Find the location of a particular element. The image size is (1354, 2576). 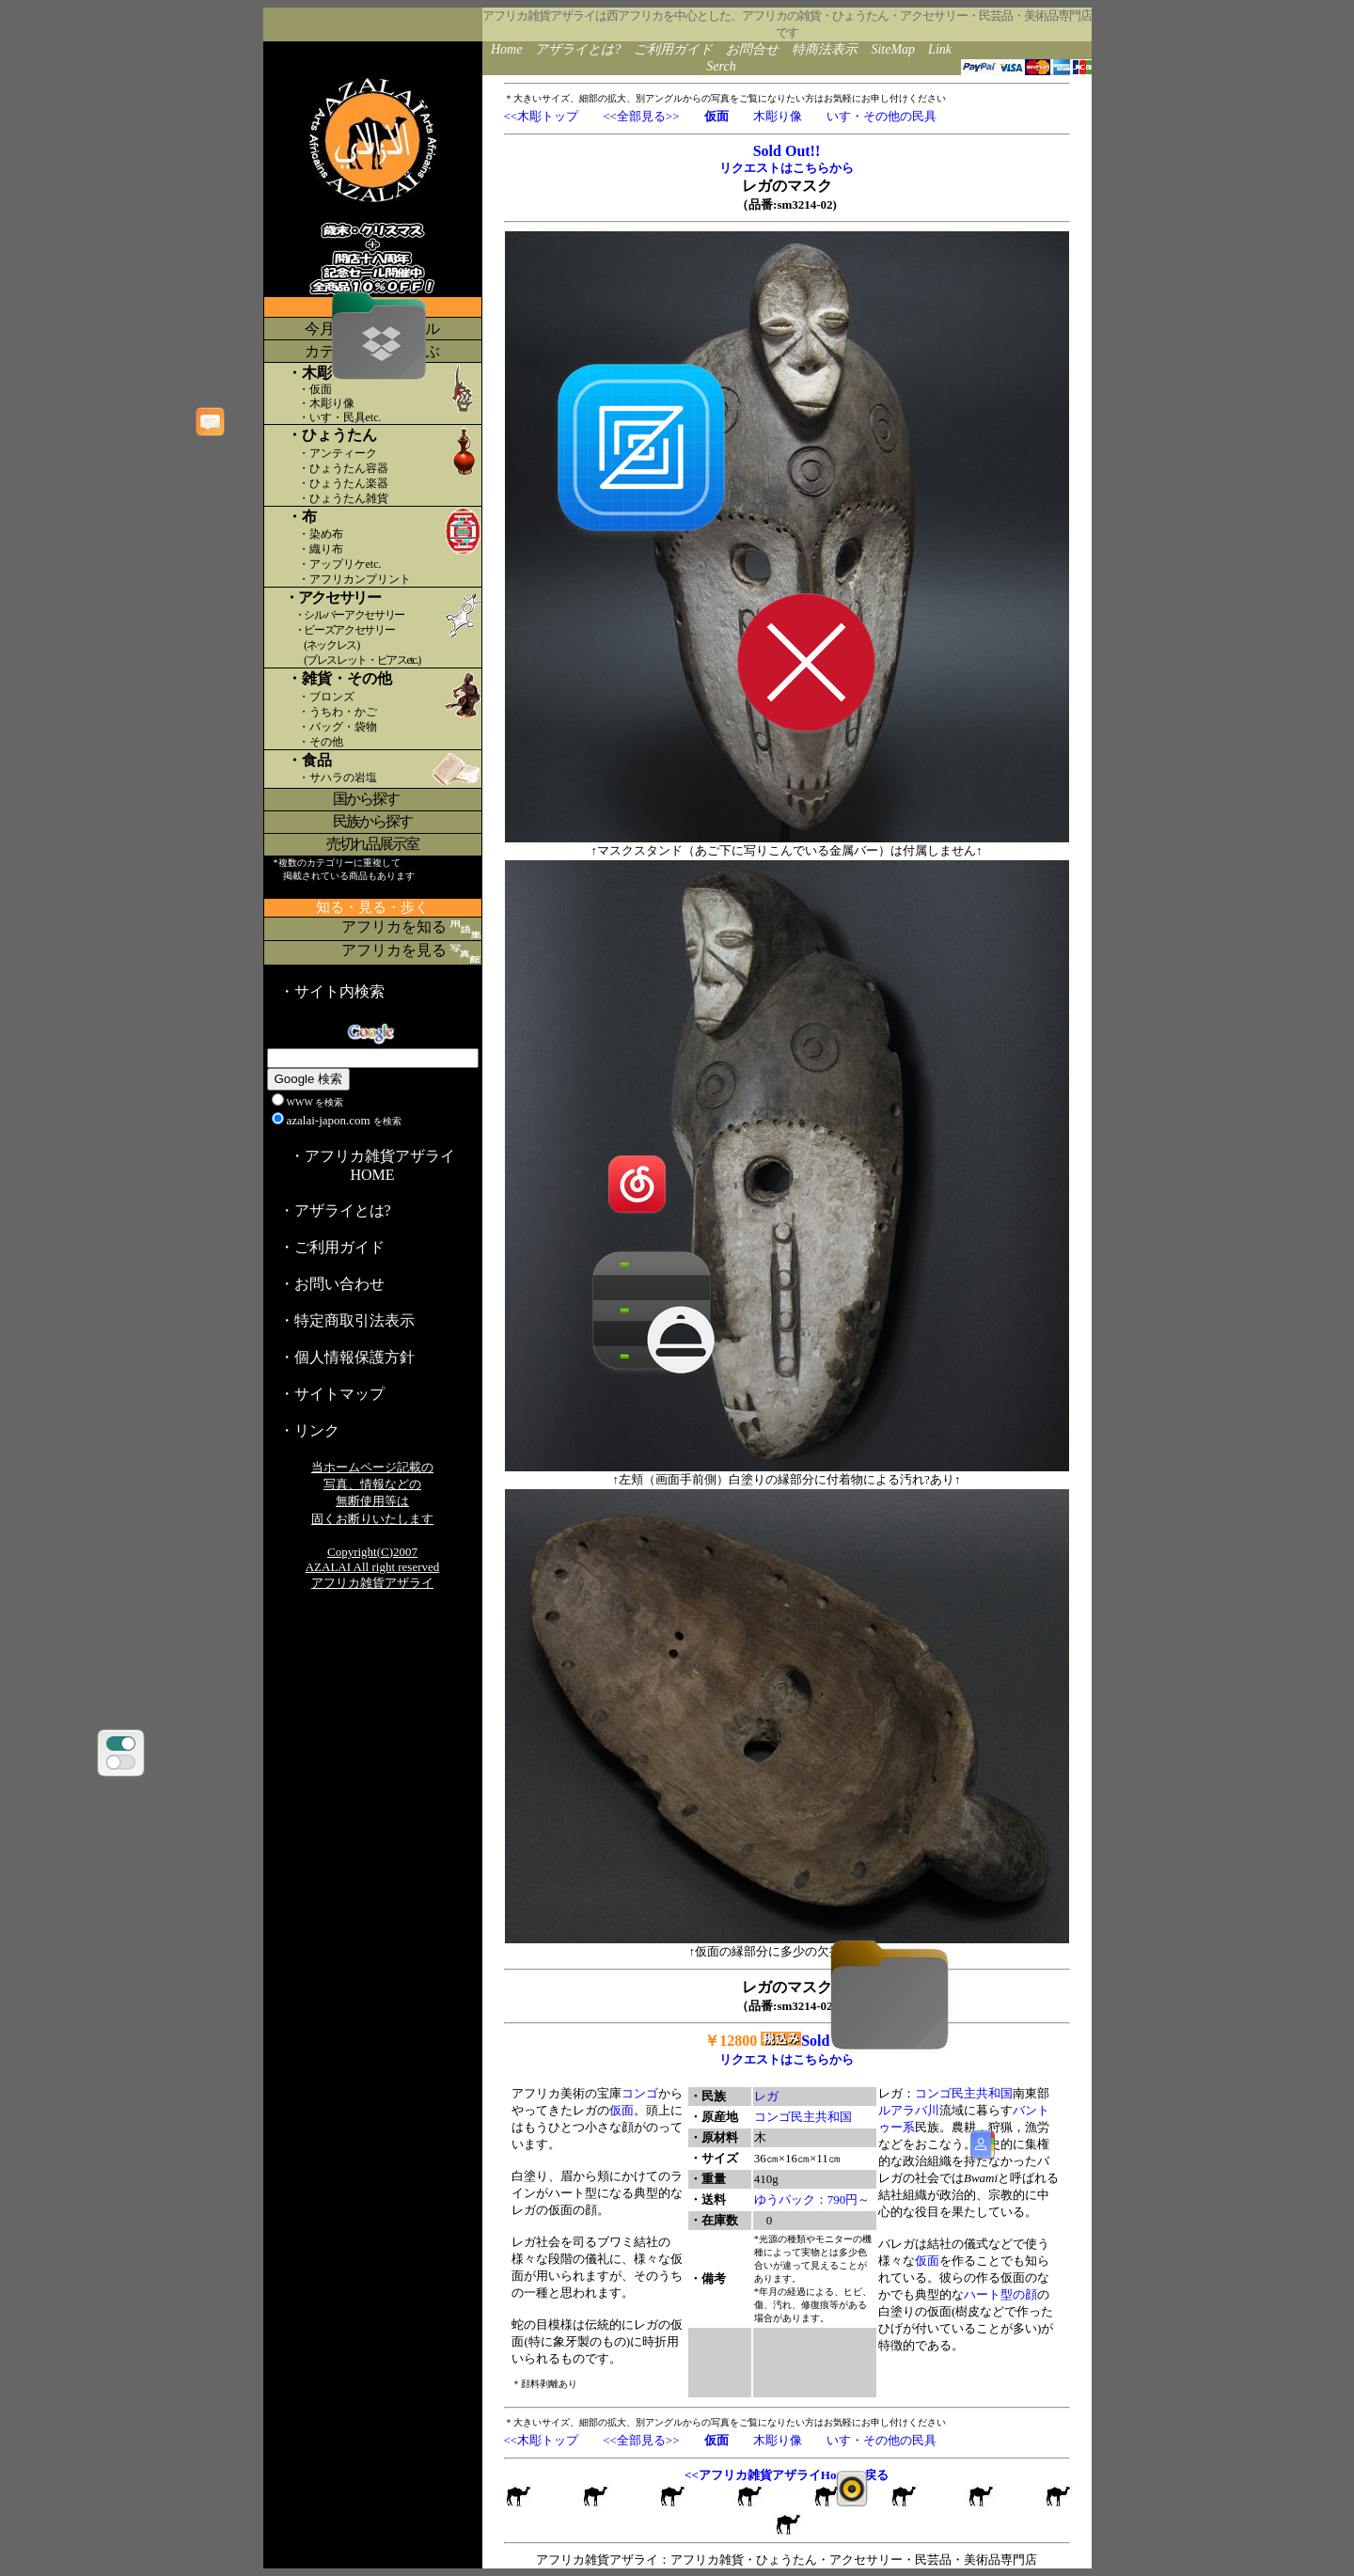

open chatty messaging app is located at coordinates (210, 421).